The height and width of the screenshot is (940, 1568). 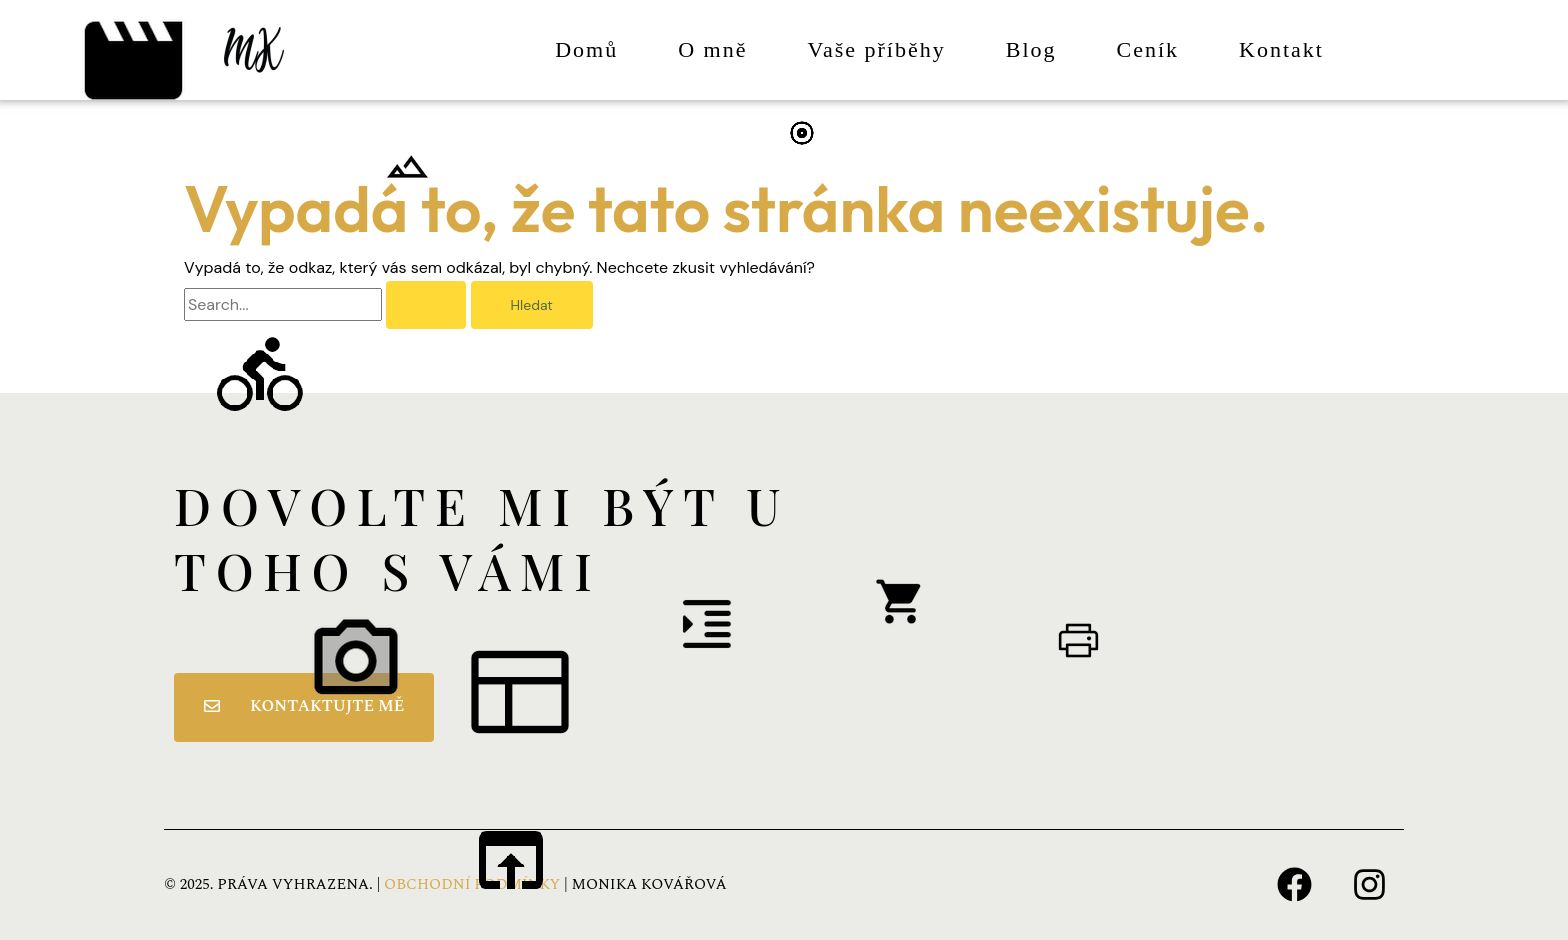 I want to click on access music albums or library, so click(x=802, y=133).